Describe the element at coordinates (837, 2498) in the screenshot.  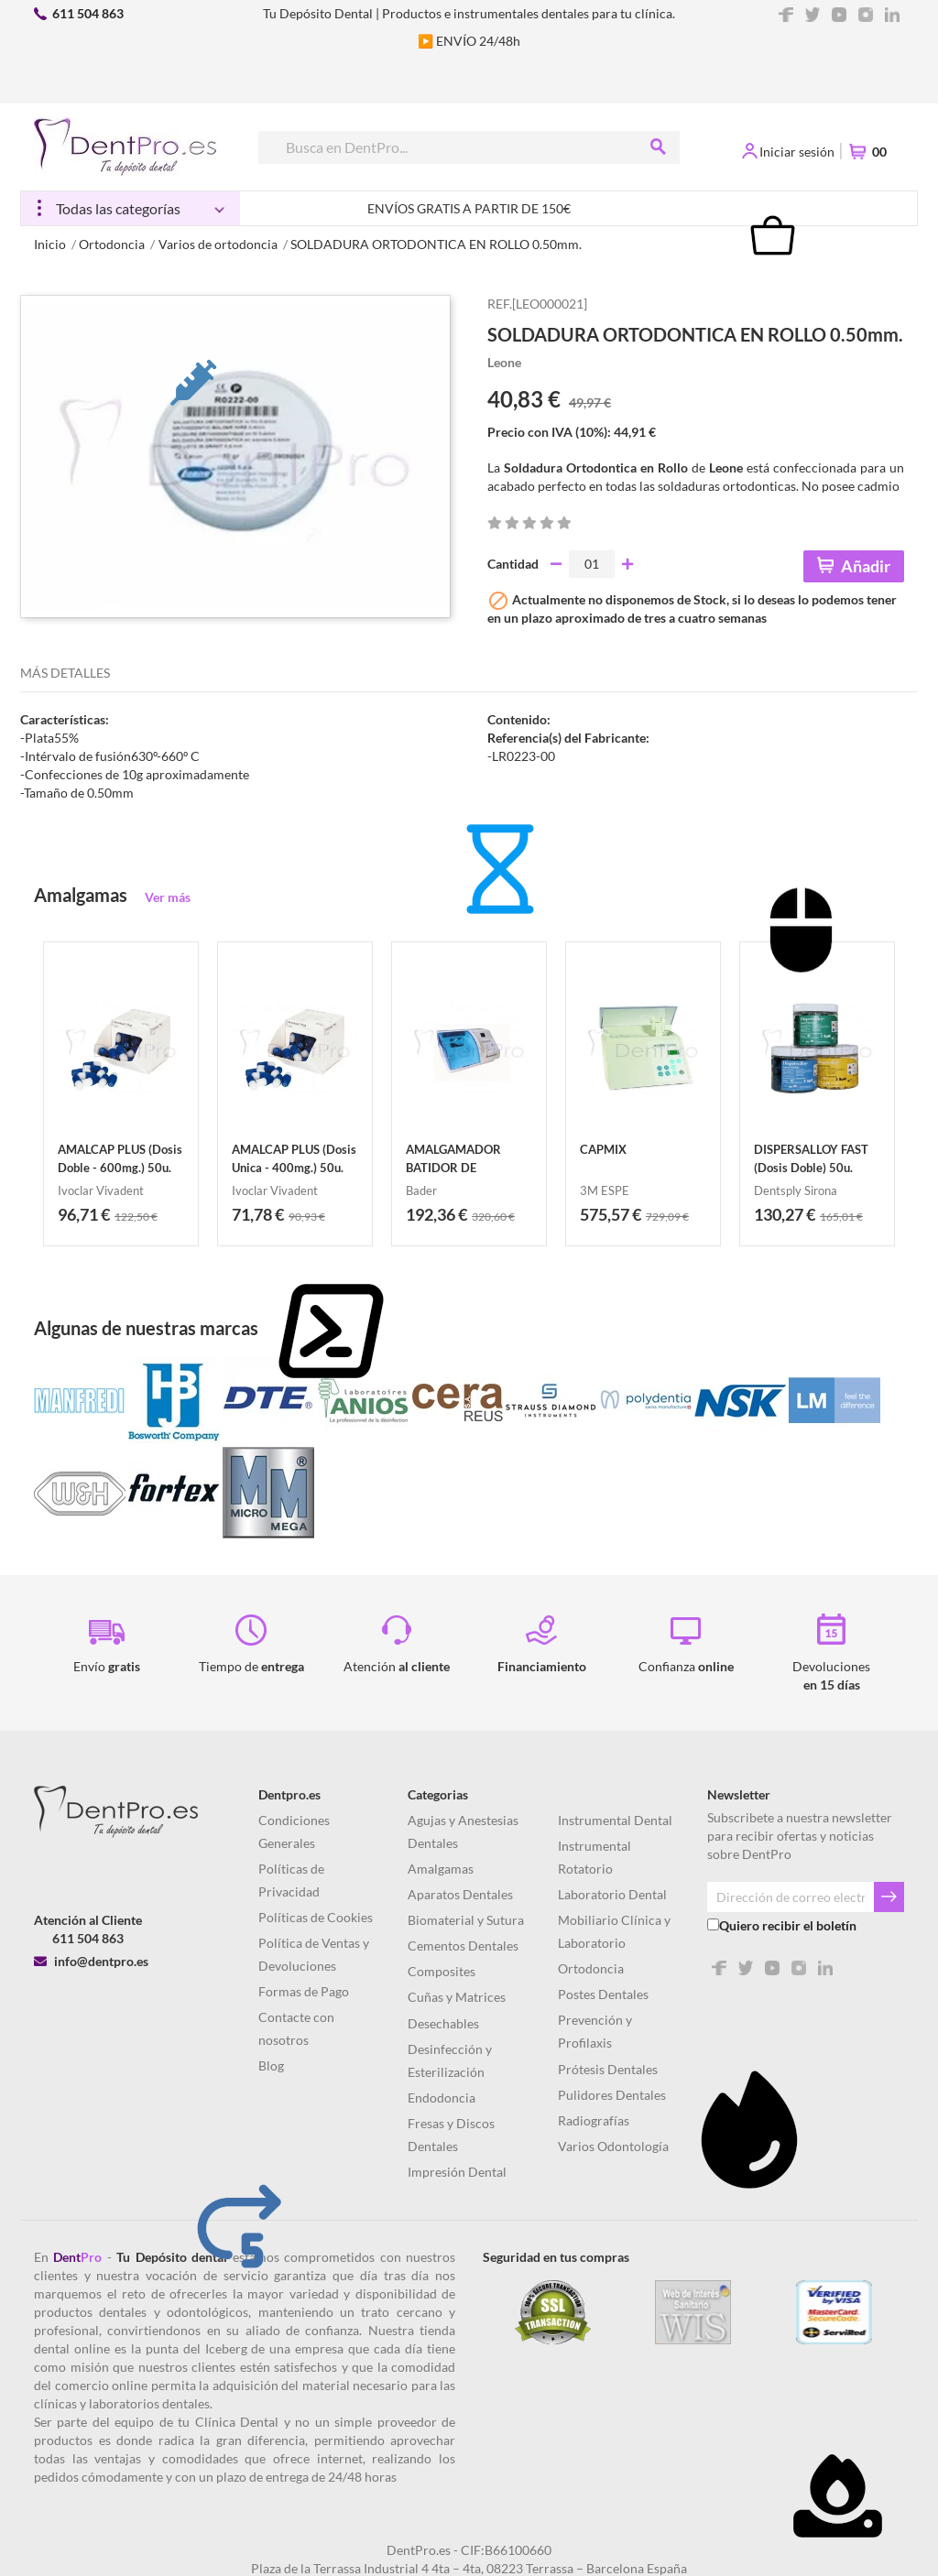
I see `access stove or cooking settings` at that location.